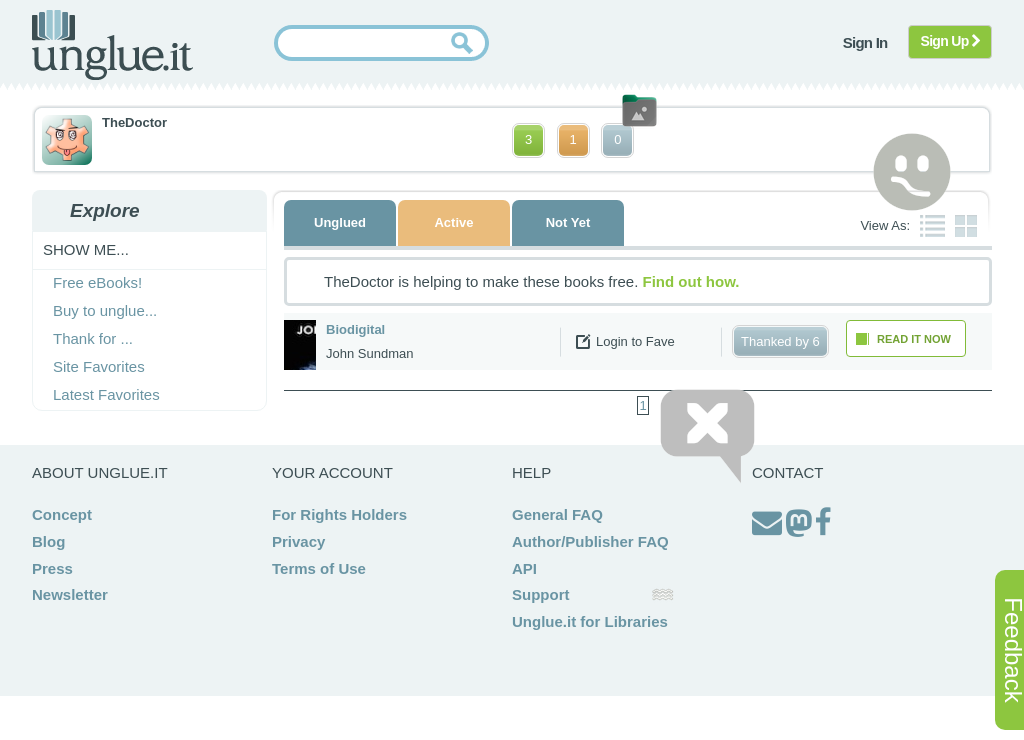 This screenshot has height=740, width=1024. Describe the element at coordinates (912, 172) in the screenshot. I see `indicates confusion or uncertainty about an action` at that location.